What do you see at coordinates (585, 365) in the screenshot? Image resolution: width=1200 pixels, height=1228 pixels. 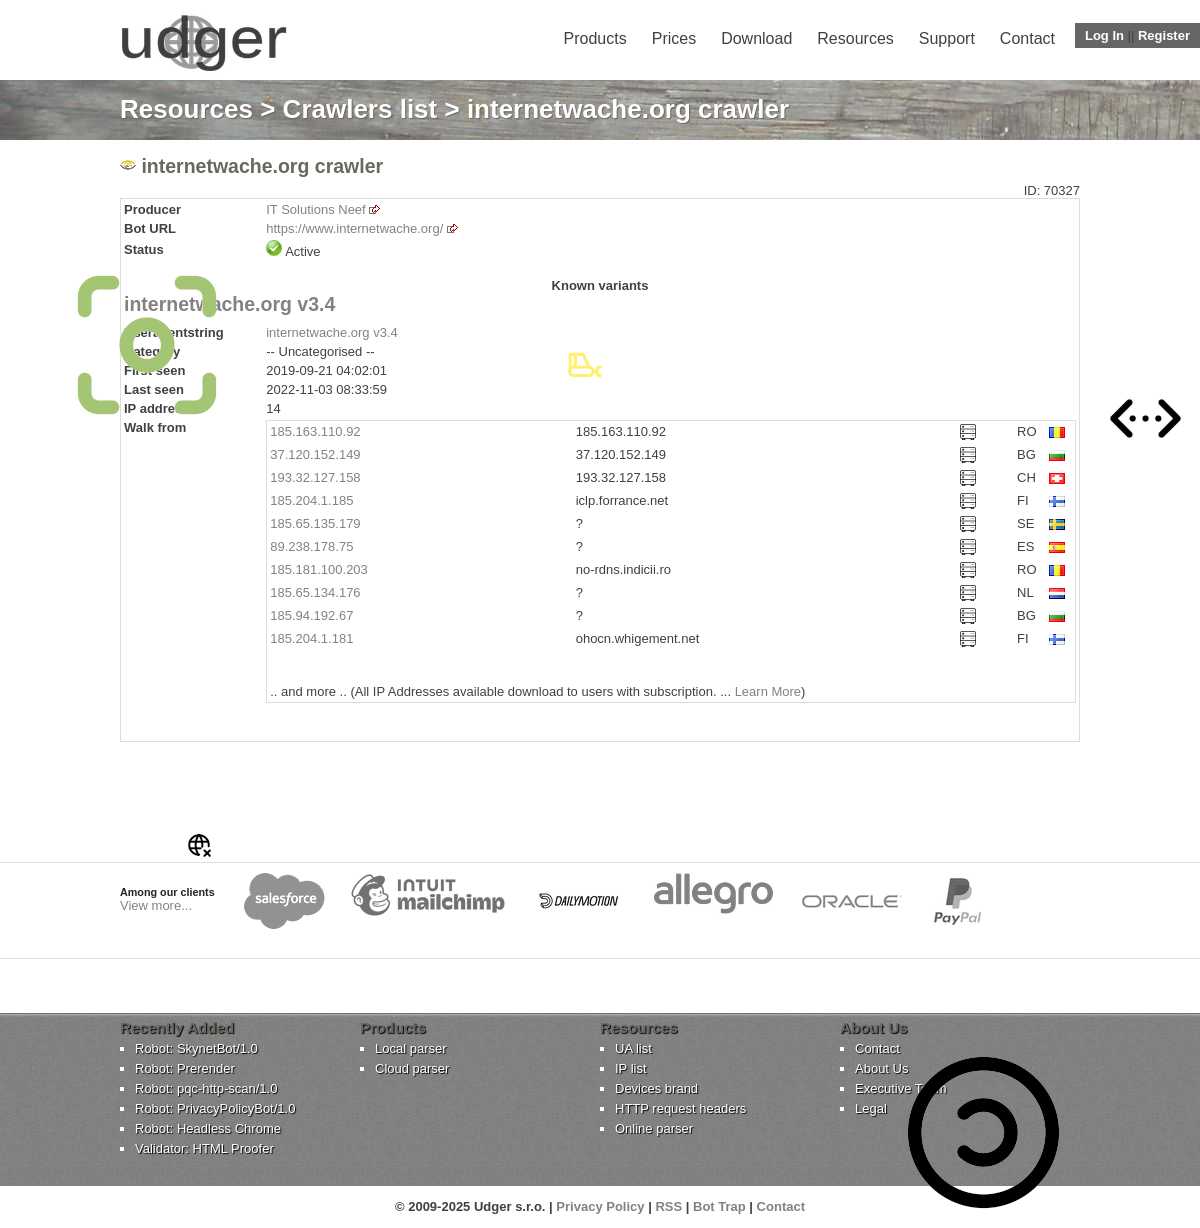 I see `construction or building project category` at bounding box center [585, 365].